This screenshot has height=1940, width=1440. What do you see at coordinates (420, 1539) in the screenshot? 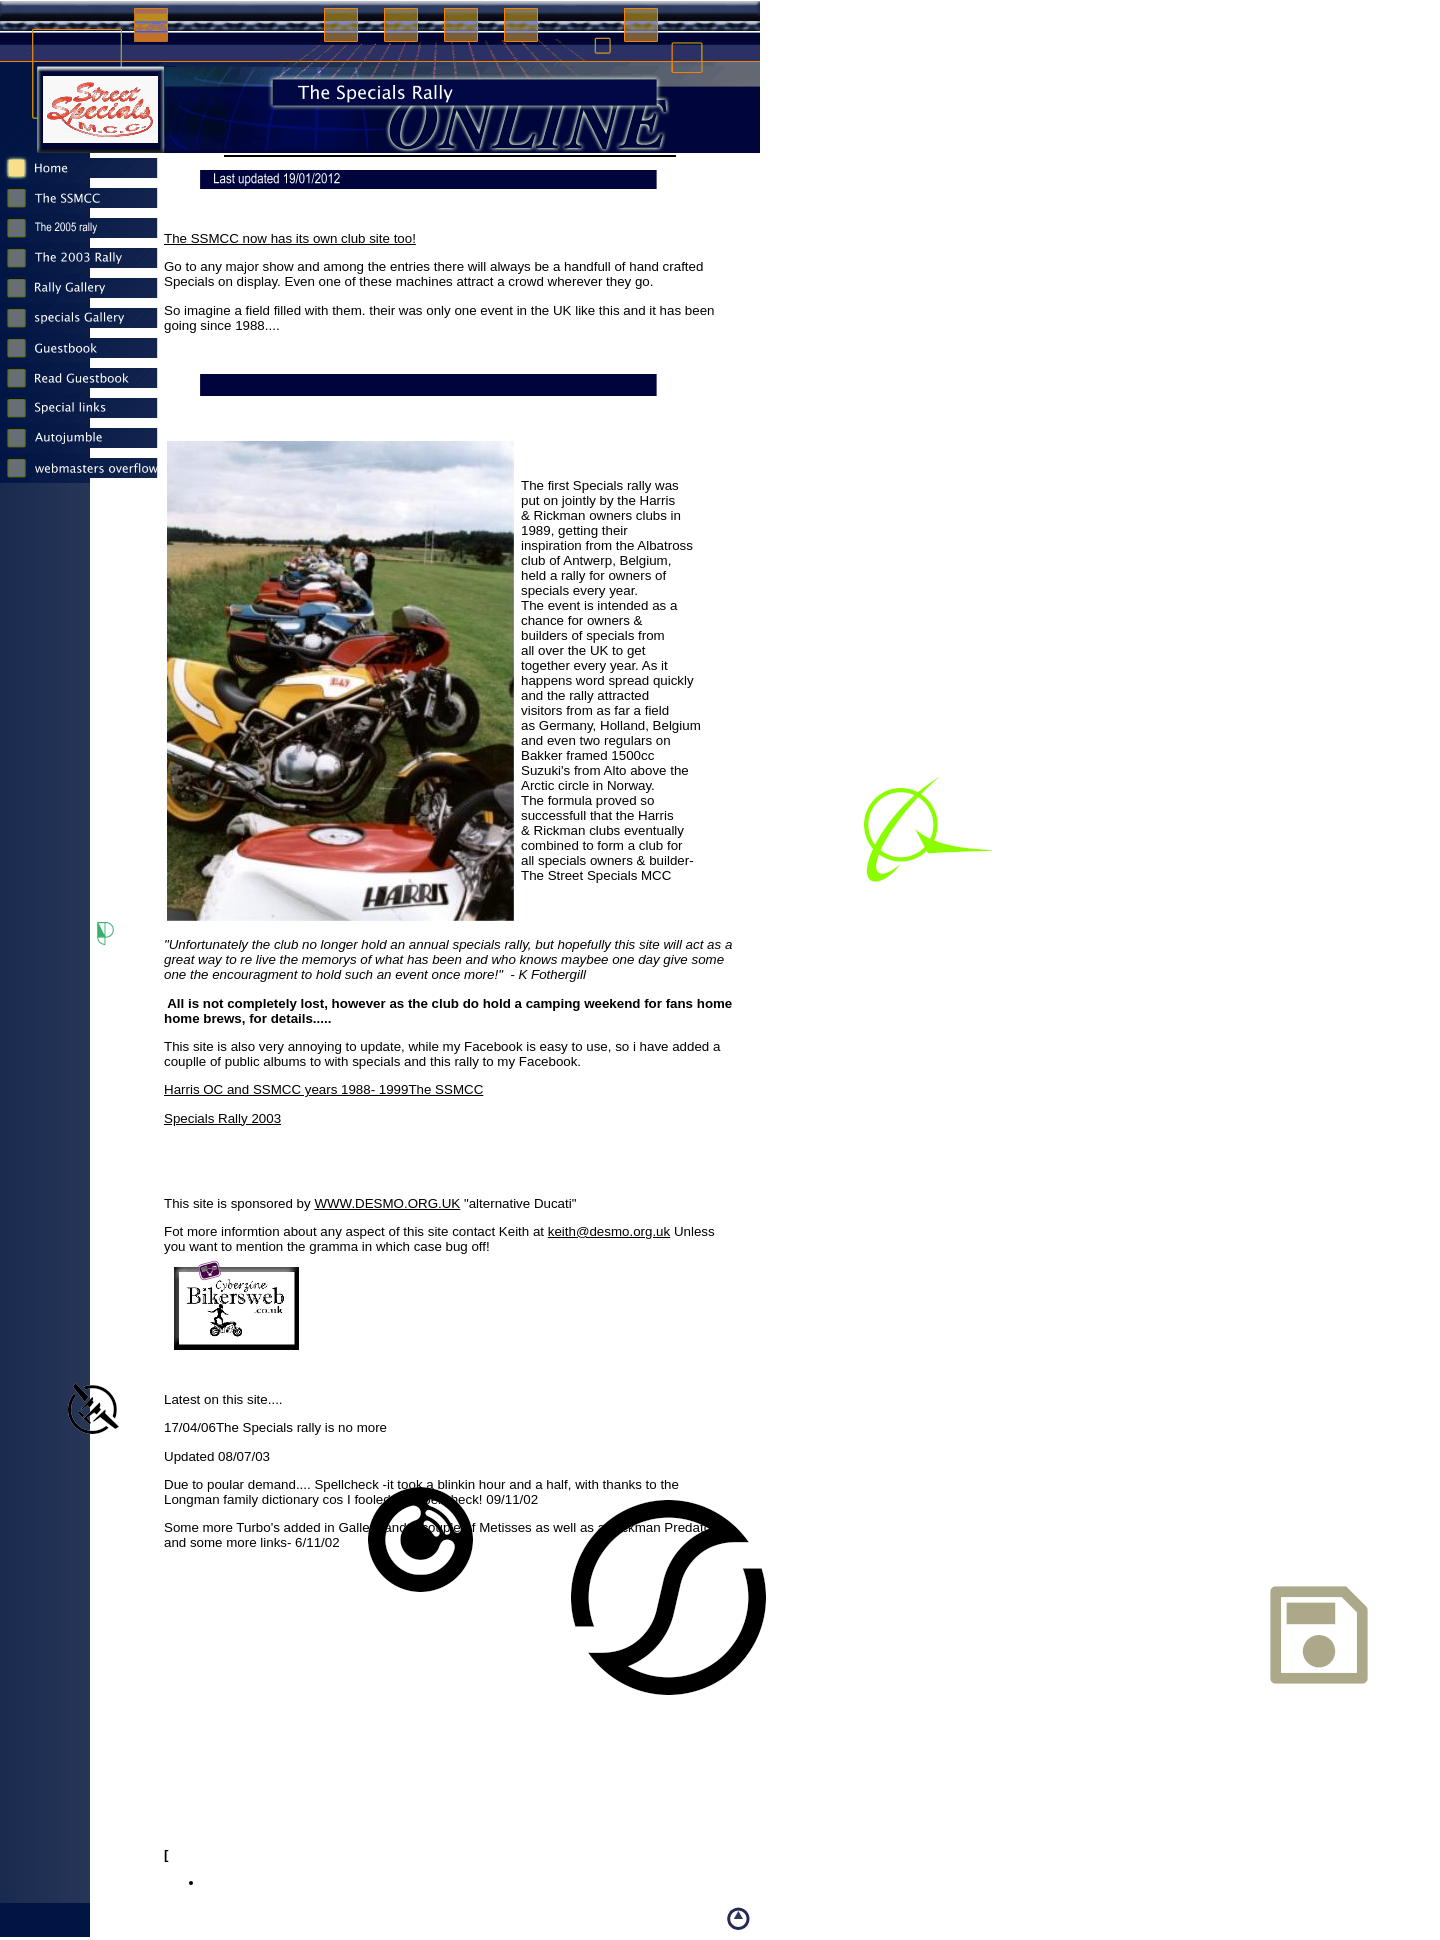
I see `open the Player FM podcast app` at bounding box center [420, 1539].